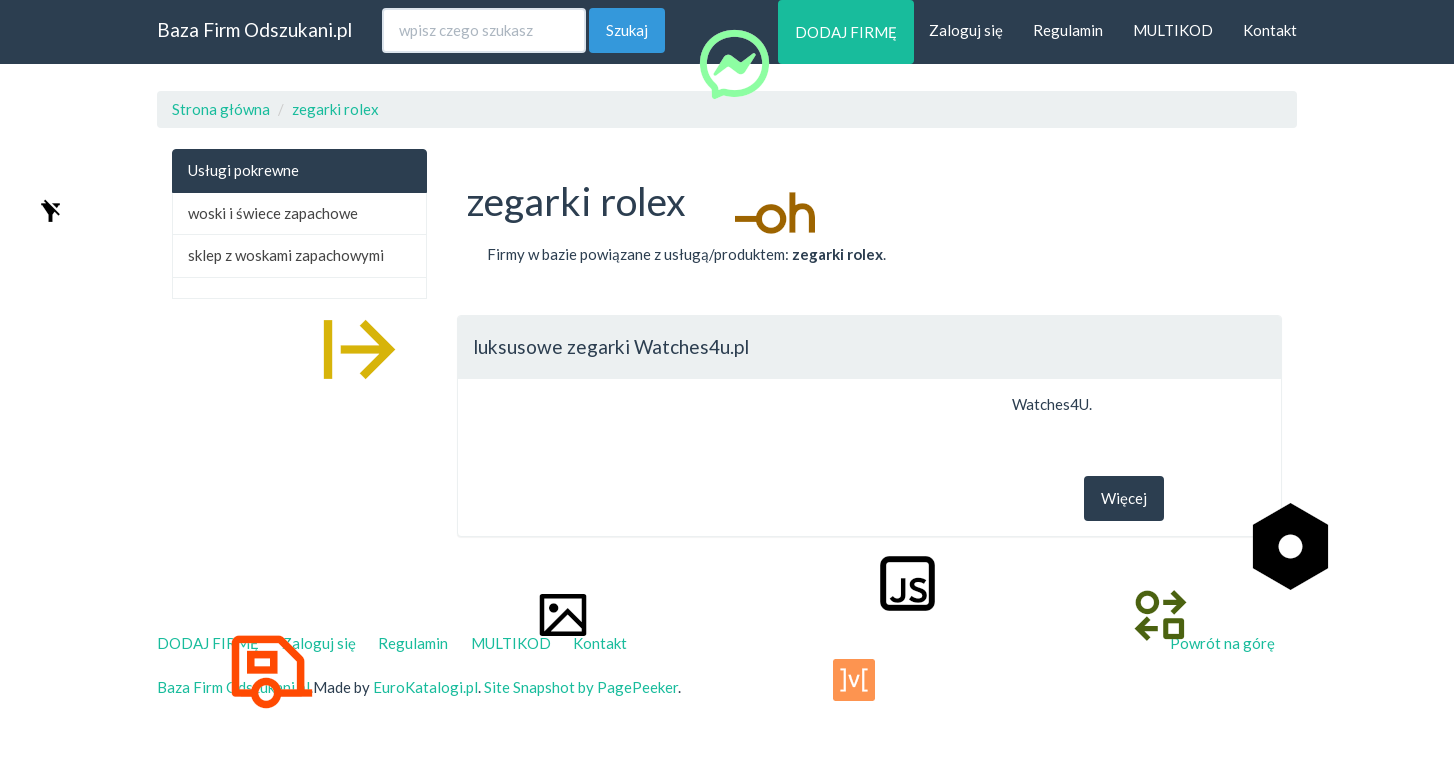 The height and width of the screenshot is (773, 1454). What do you see at coordinates (50, 211) in the screenshot?
I see `clear all active filters` at bounding box center [50, 211].